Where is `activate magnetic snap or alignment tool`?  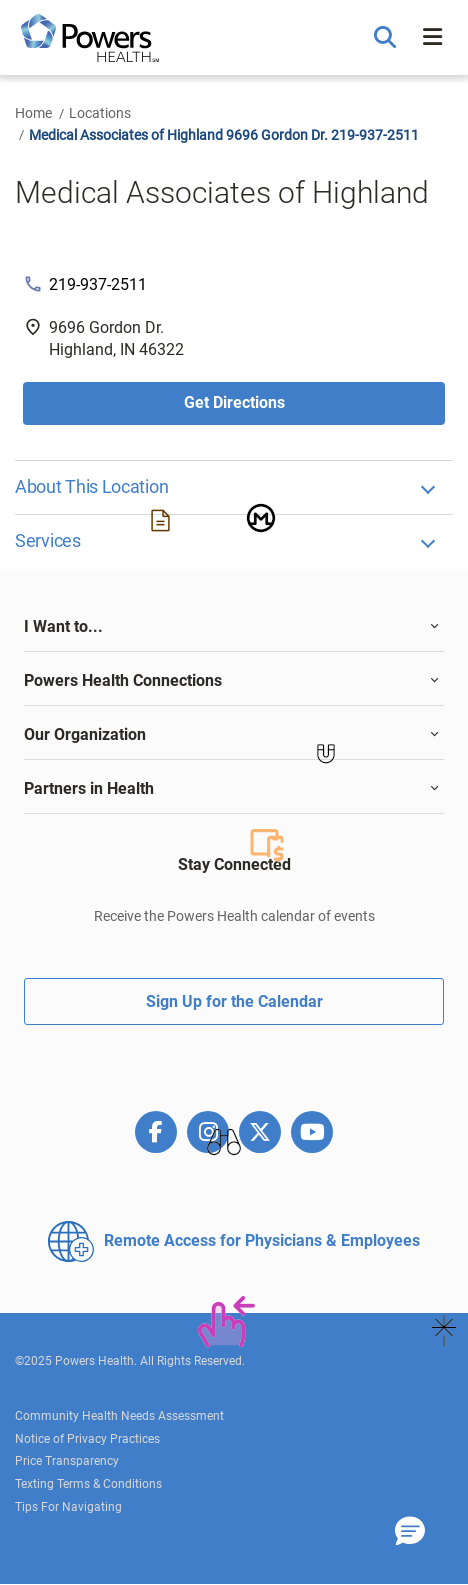
activate magnetic snap or alignment tool is located at coordinates (326, 753).